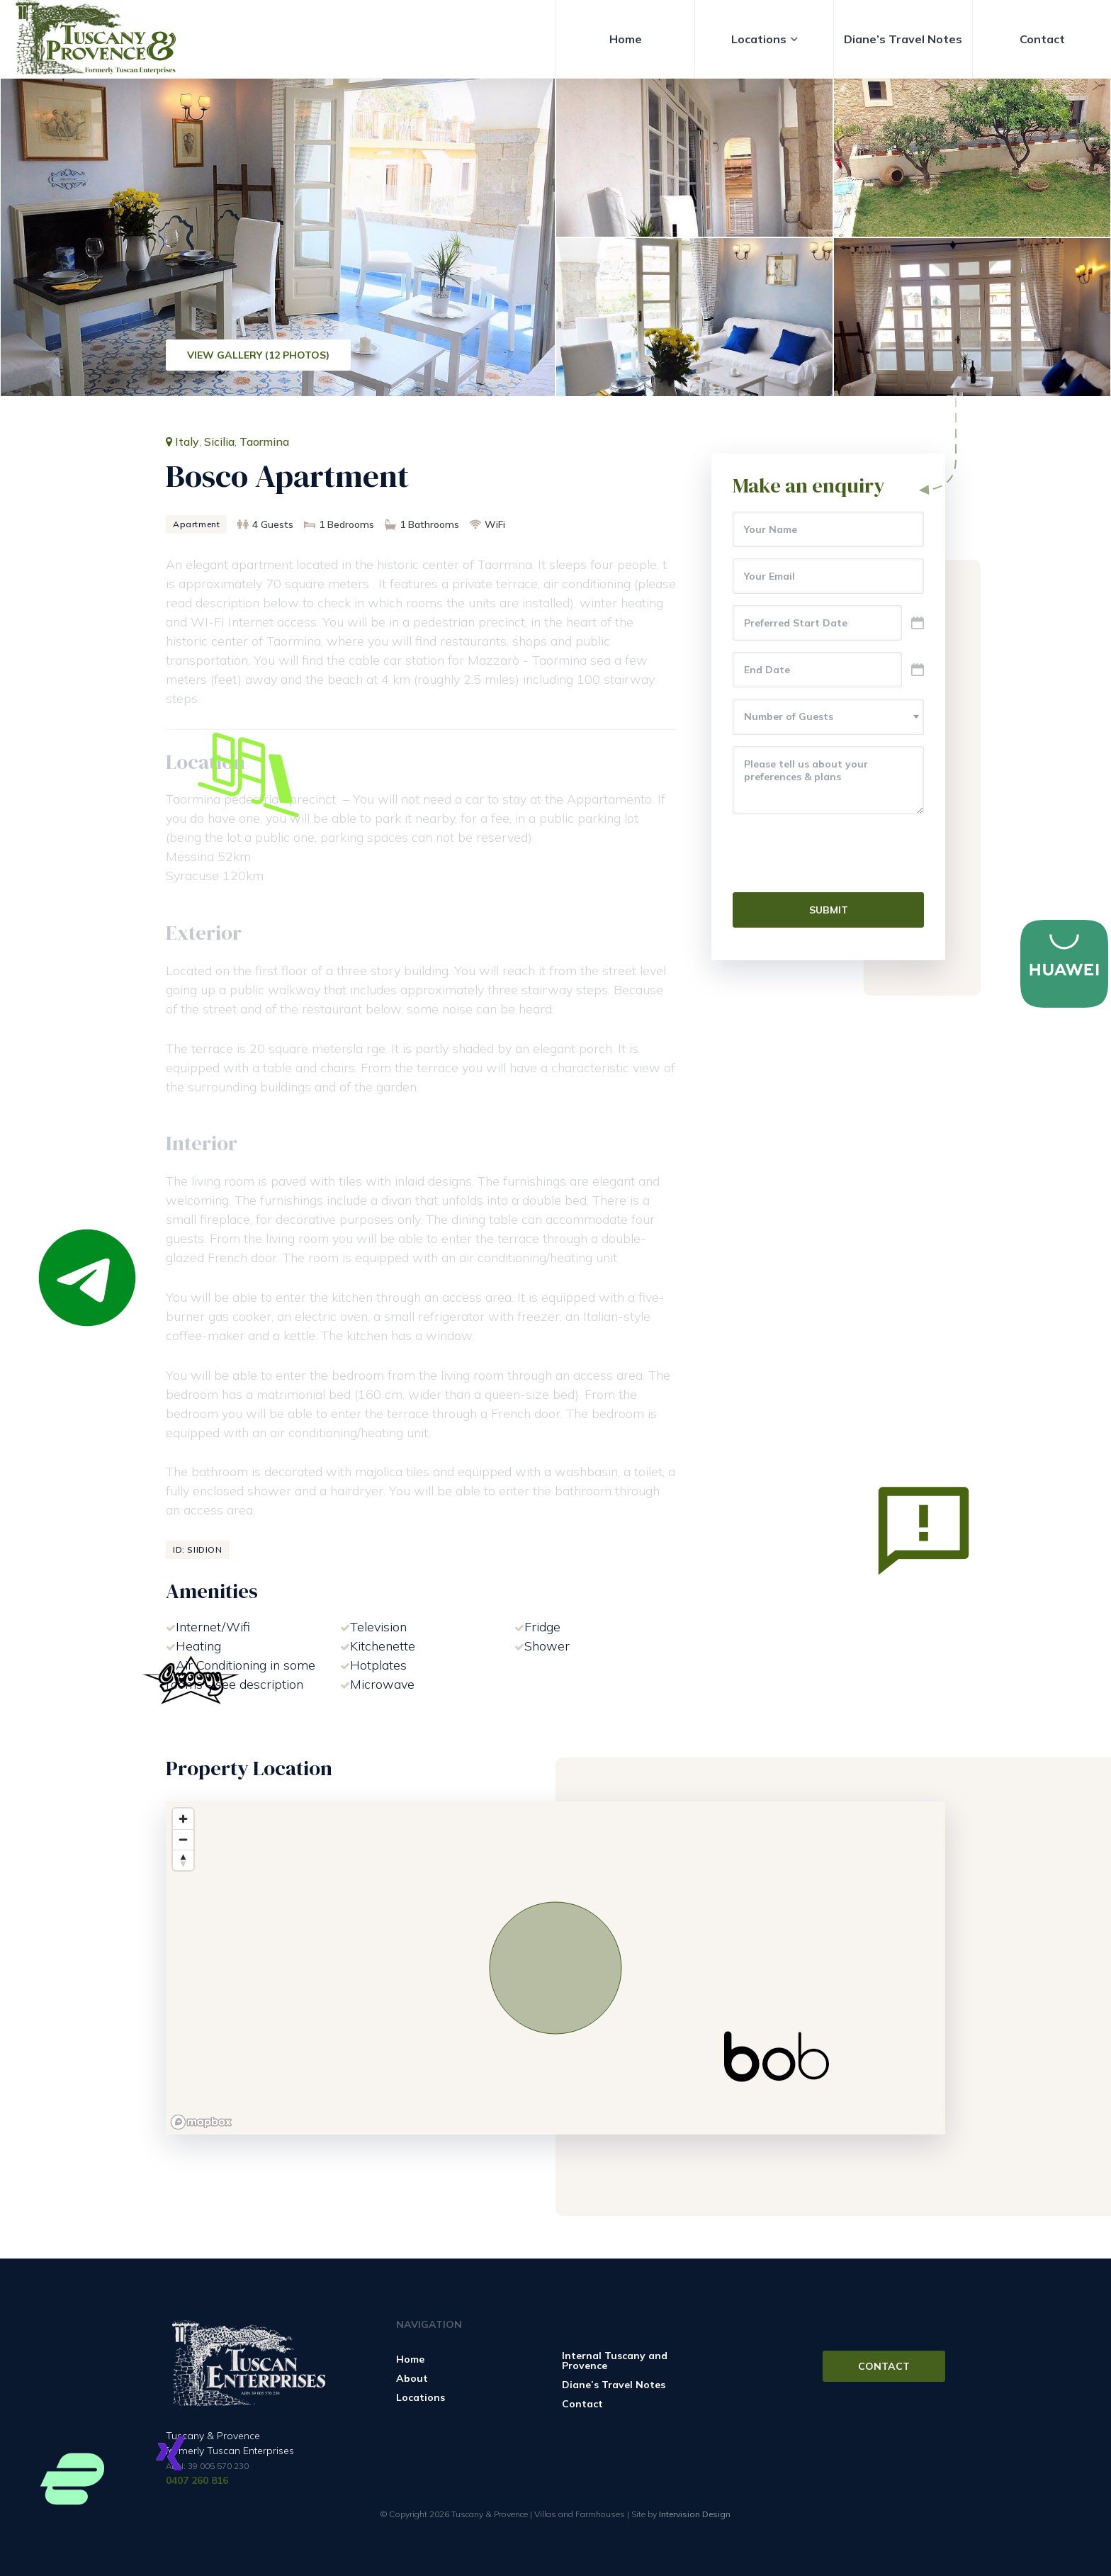 The image size is (1111, 2576). What do you see at coordinates (777, 2057) in the screenshot?
I see `open the HiBob HR platform` at bounding box center [777, 2057].